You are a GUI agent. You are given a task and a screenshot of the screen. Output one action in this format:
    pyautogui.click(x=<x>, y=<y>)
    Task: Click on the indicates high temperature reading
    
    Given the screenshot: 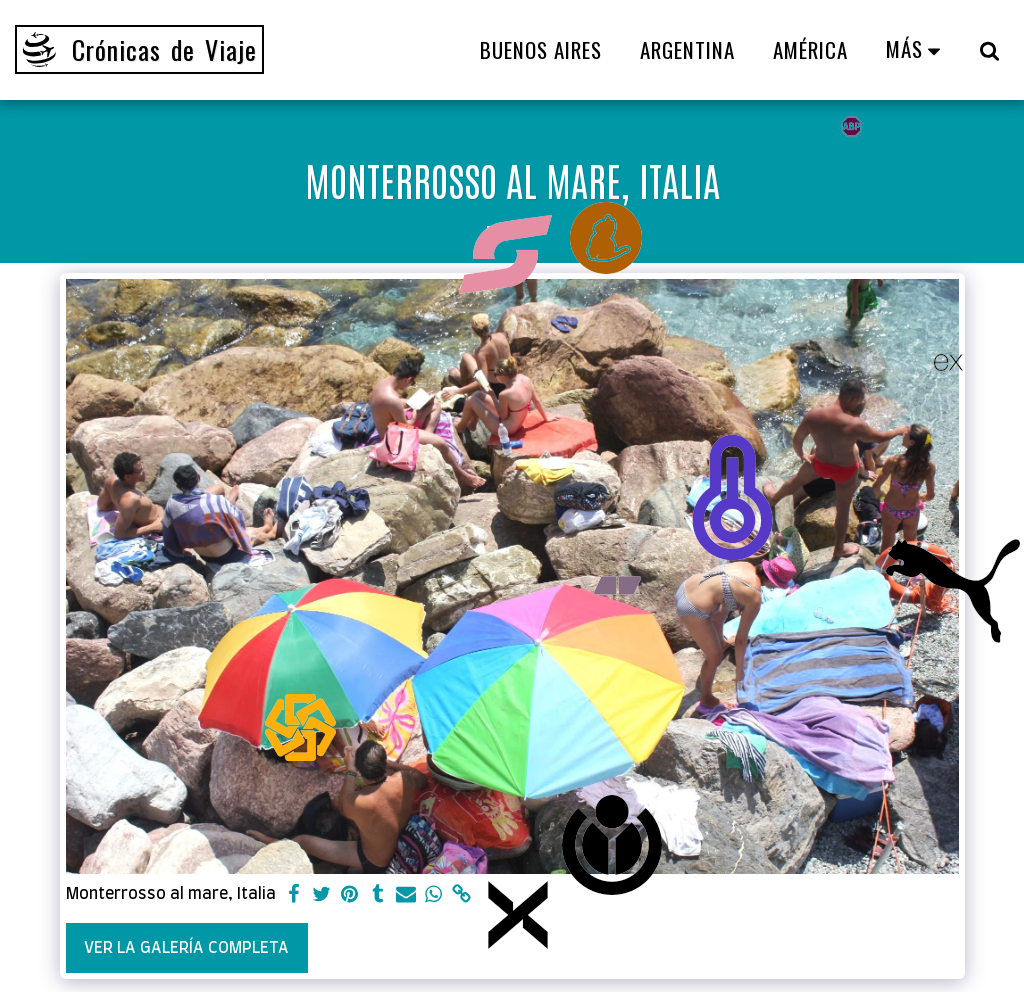 What is the action you would take?
    pyautogui.click(x=732, y=497)
    